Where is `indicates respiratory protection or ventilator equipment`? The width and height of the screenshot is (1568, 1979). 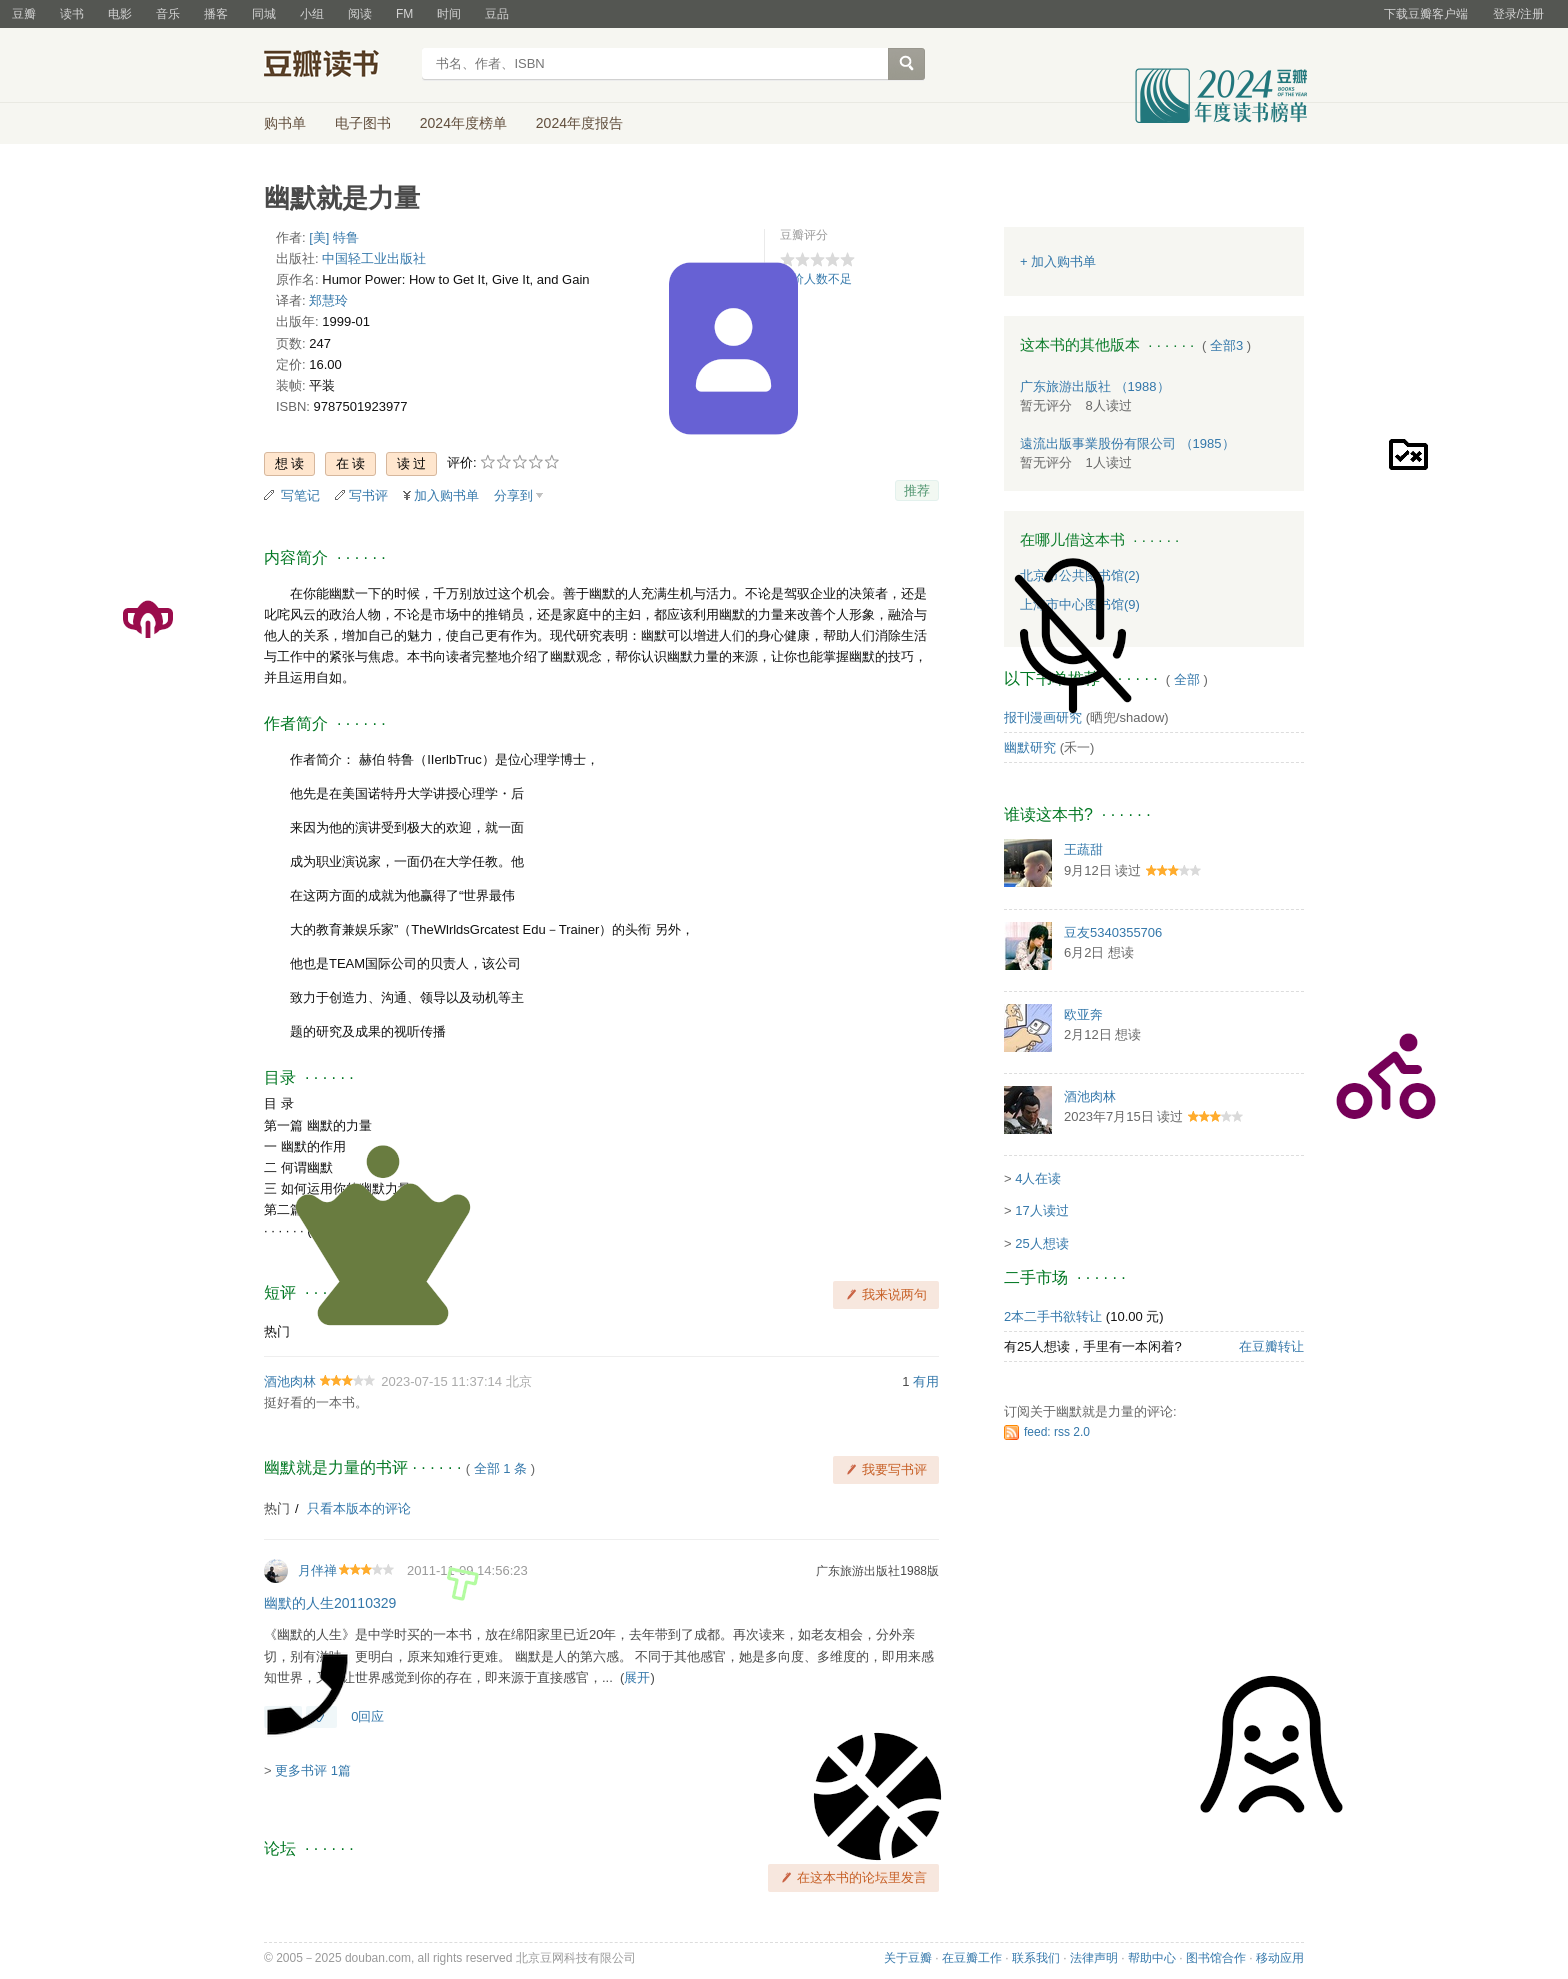
indicates respiratory protection or ventilator equipment is located at coordinates (148, 618).